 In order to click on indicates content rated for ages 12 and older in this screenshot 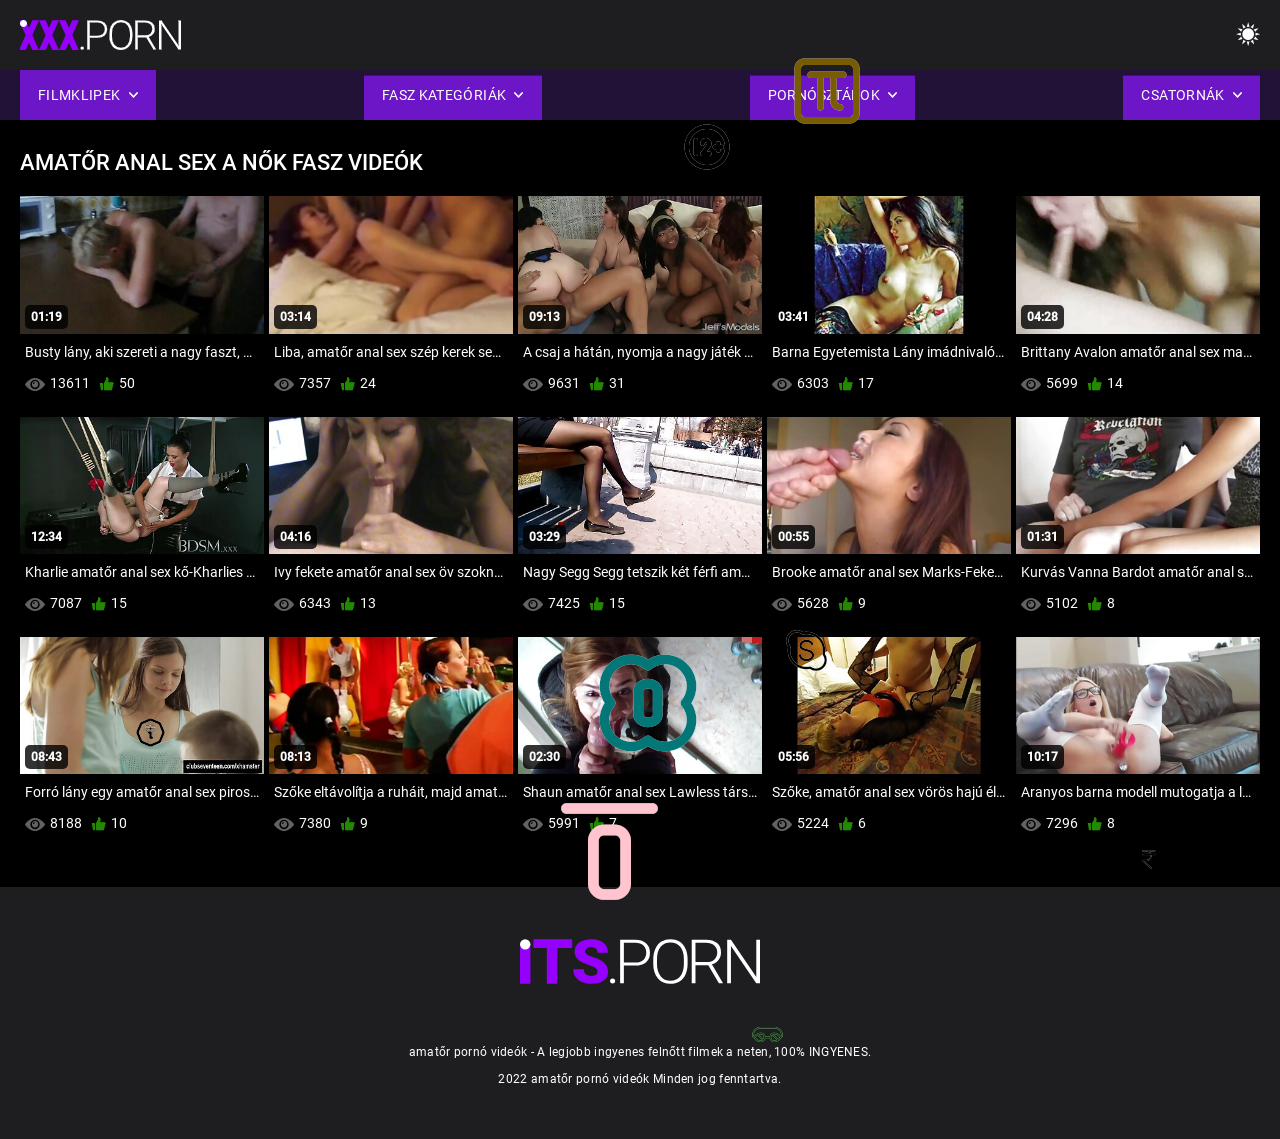, I will do `click(707, 147)`.